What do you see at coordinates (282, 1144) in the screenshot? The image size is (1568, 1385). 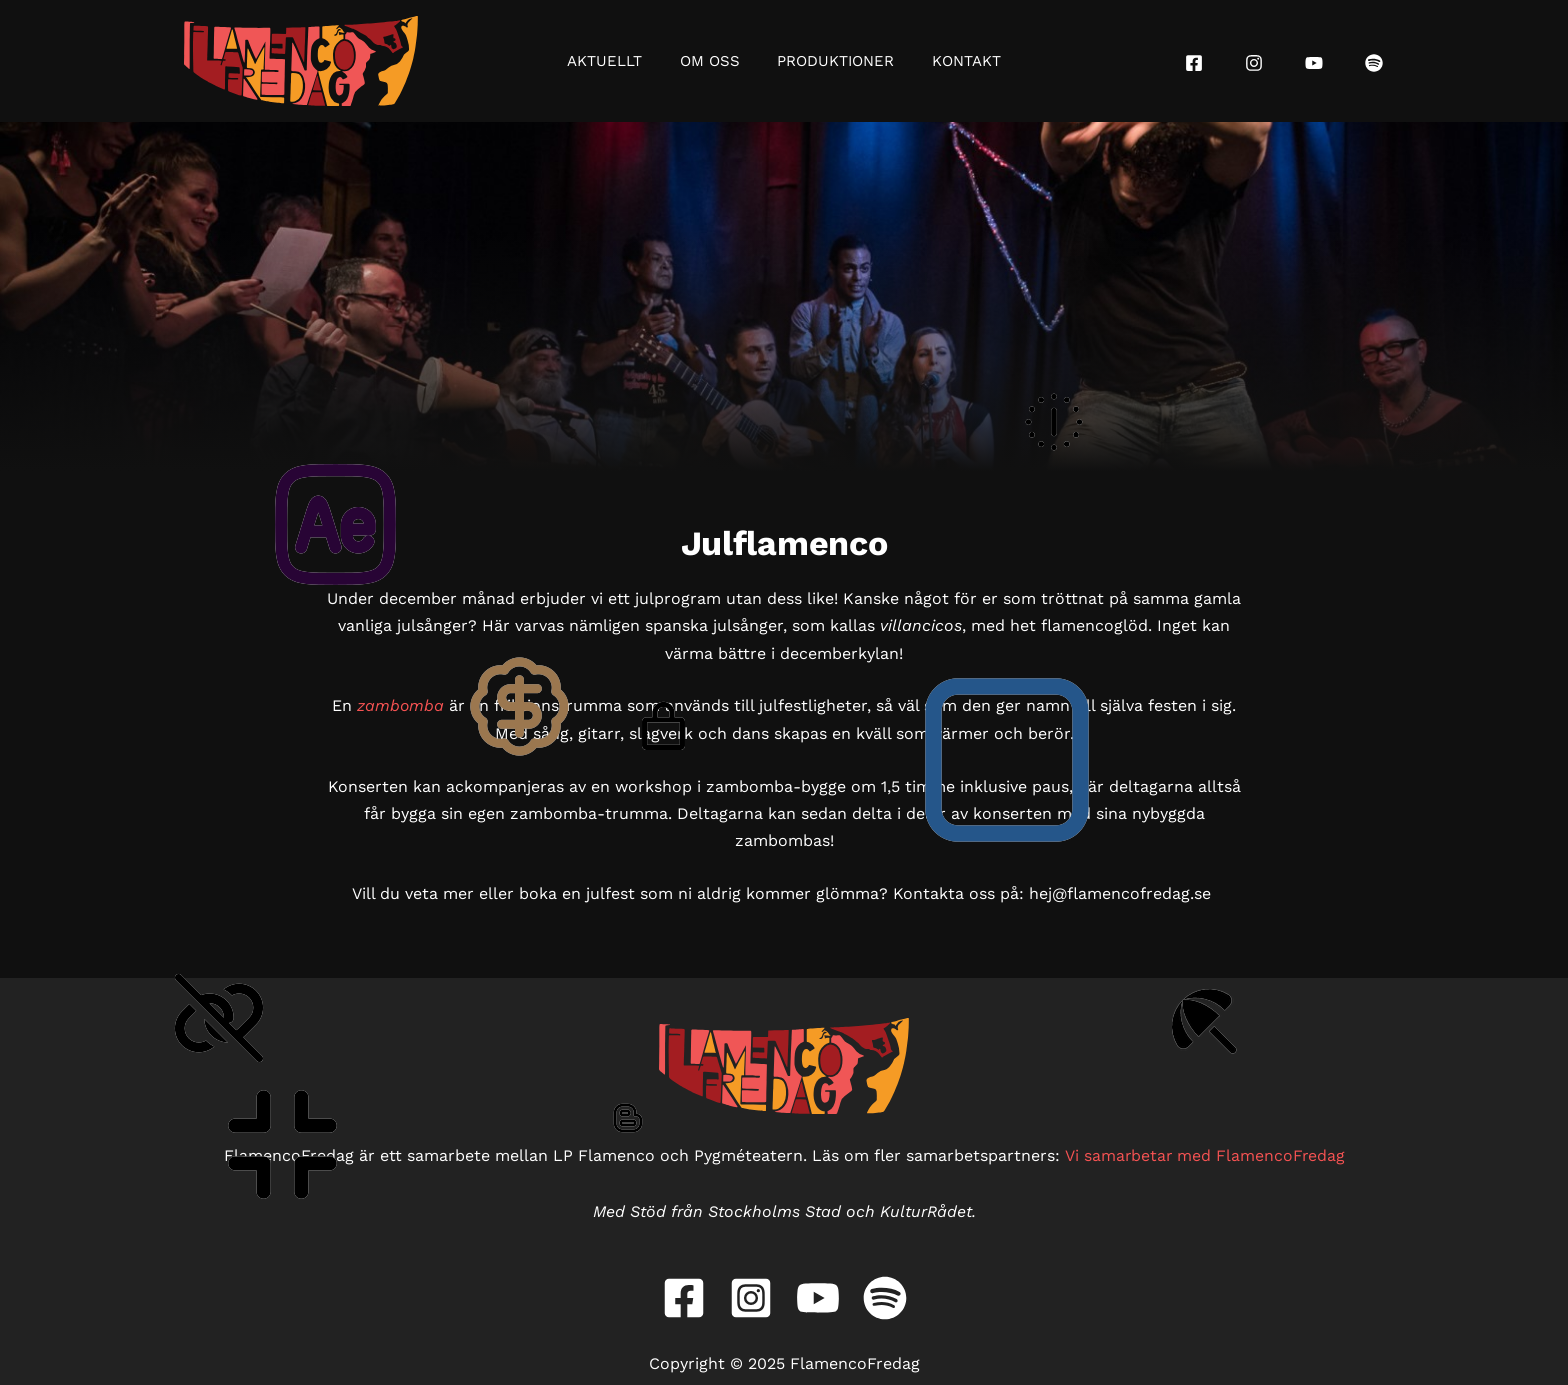 I see `exit fullscreen mode` at bounding box center [282, 1144].